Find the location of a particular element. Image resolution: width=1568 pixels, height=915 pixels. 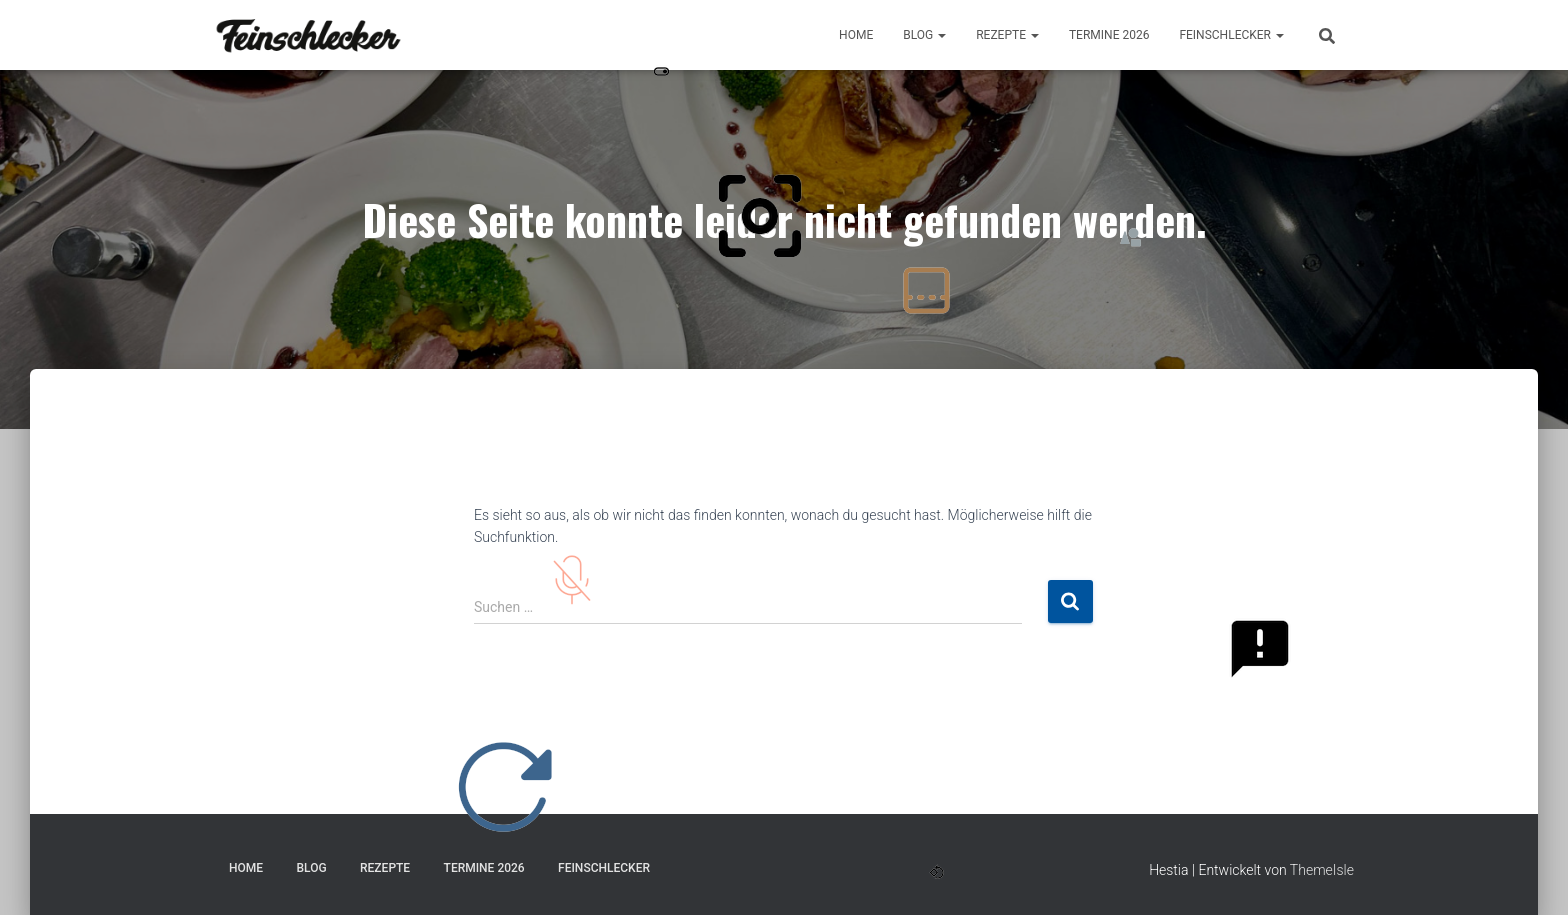

refresh or reload the current page is located at coordinates (507, 787).